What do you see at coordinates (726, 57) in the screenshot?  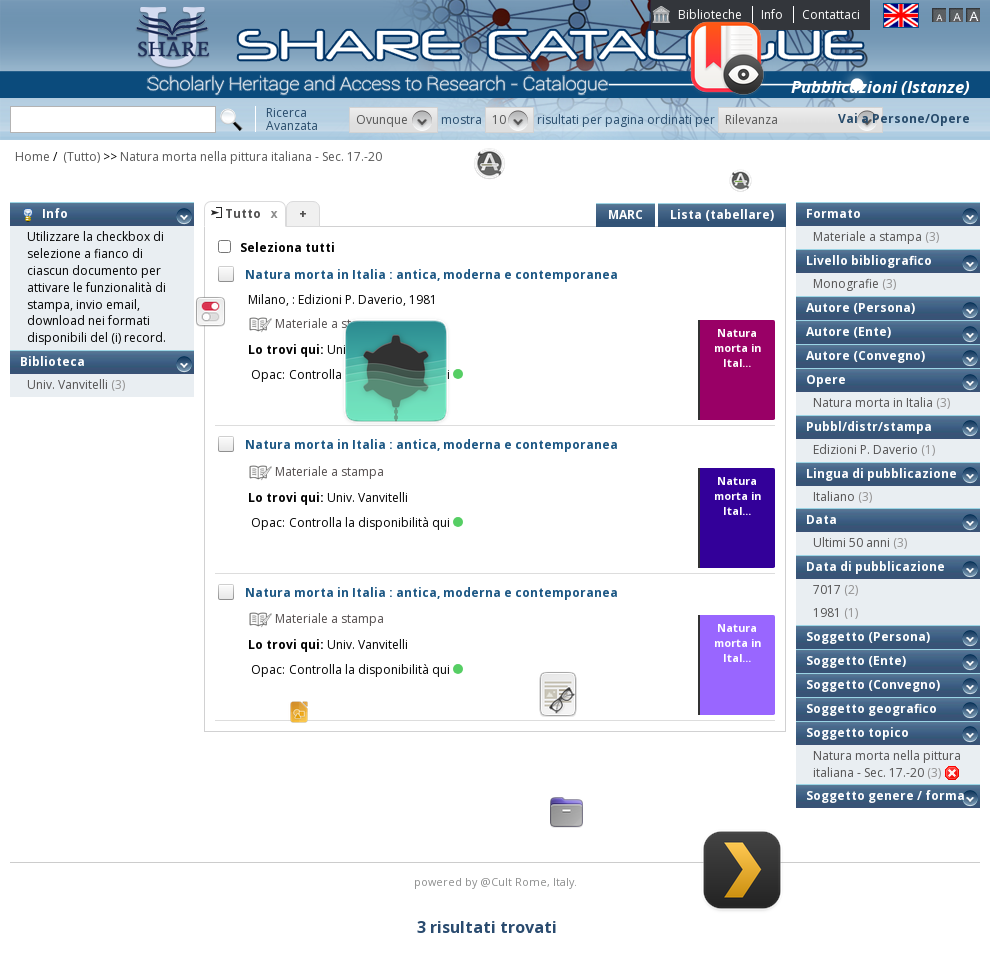 I see `open calibre e-book management app` at bounding box center [726, 57].